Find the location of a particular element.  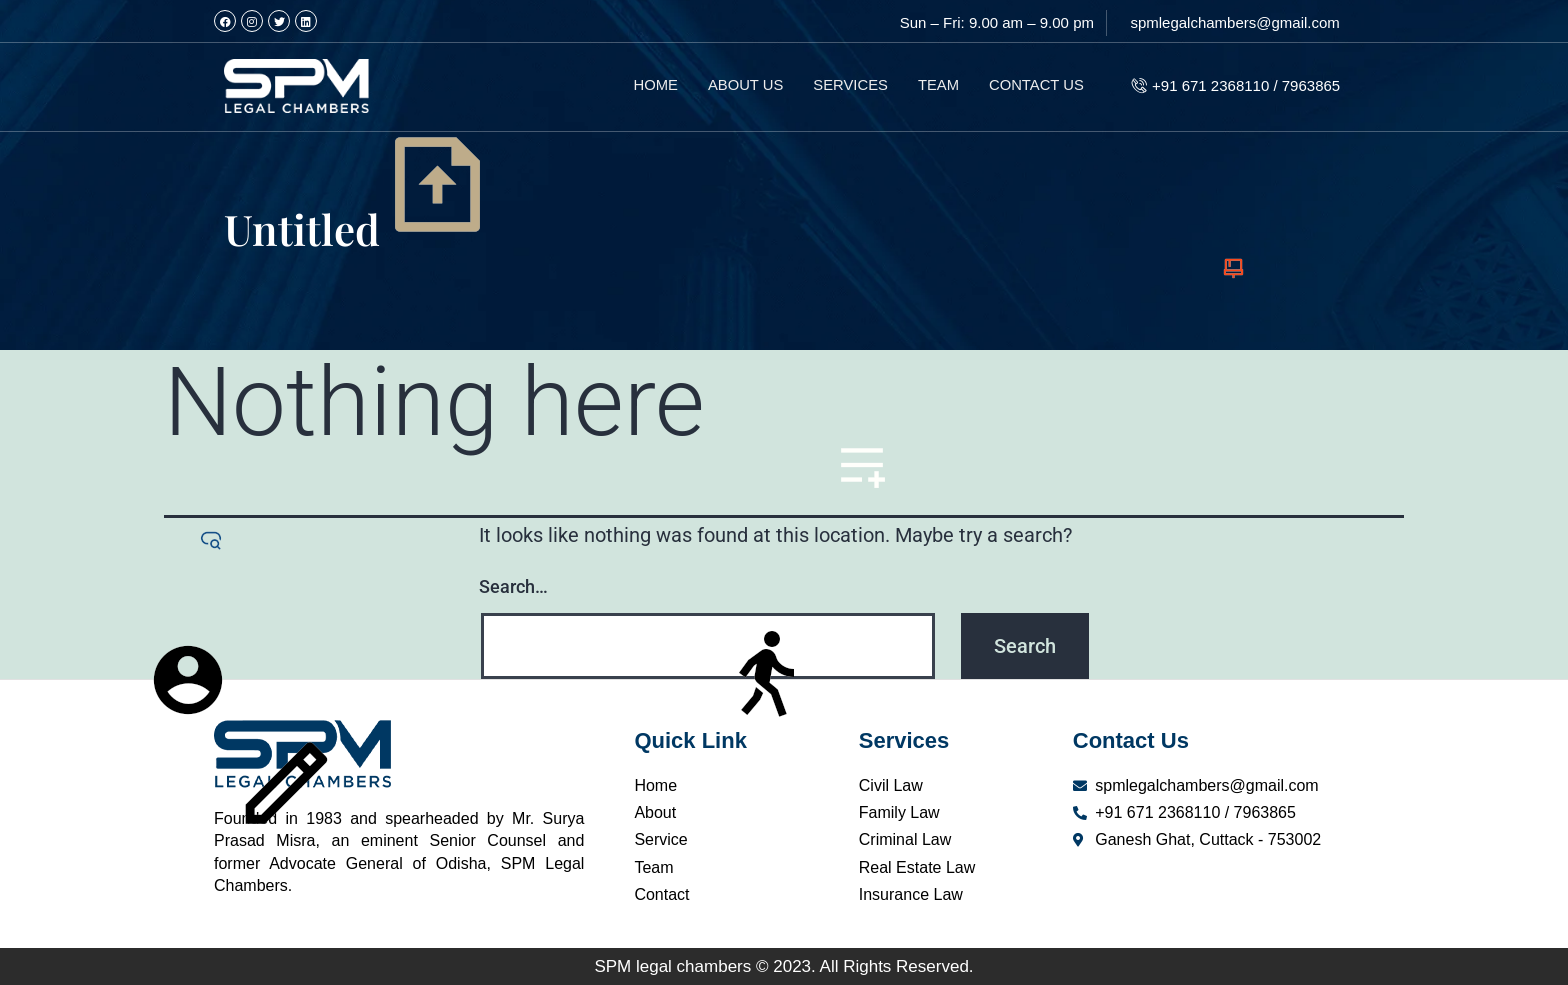

add a new item to playlist is located at coordinates (862, 465).